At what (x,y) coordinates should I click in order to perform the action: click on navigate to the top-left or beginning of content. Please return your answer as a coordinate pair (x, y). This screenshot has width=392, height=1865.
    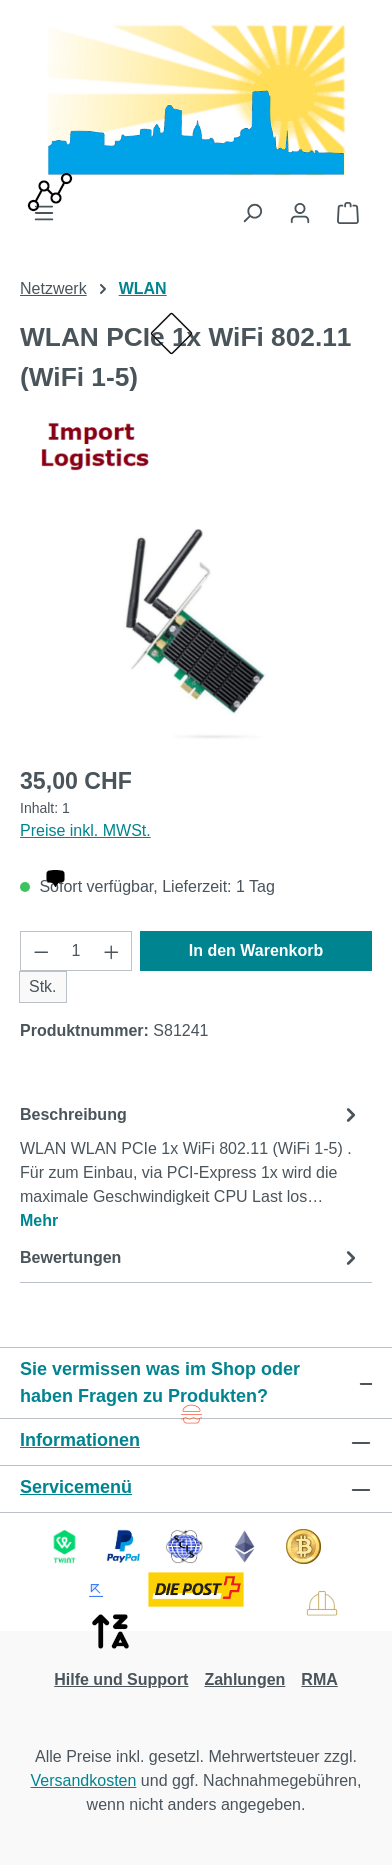
    Looking at the image, I should click on (95, 1590).